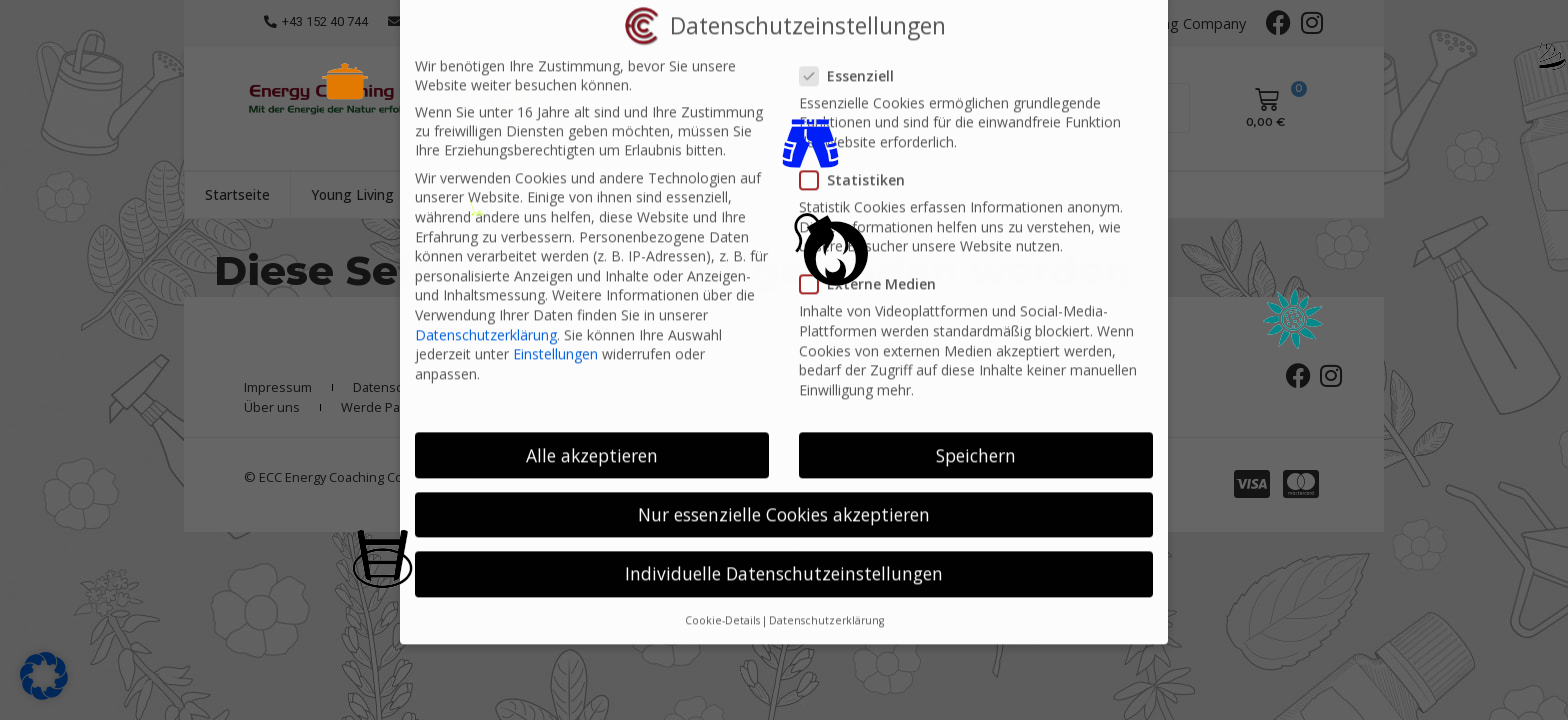 The height and width of the screenshot is (720, 1568). I want to click on use fire bomb attack or ability, so click(830, 248).